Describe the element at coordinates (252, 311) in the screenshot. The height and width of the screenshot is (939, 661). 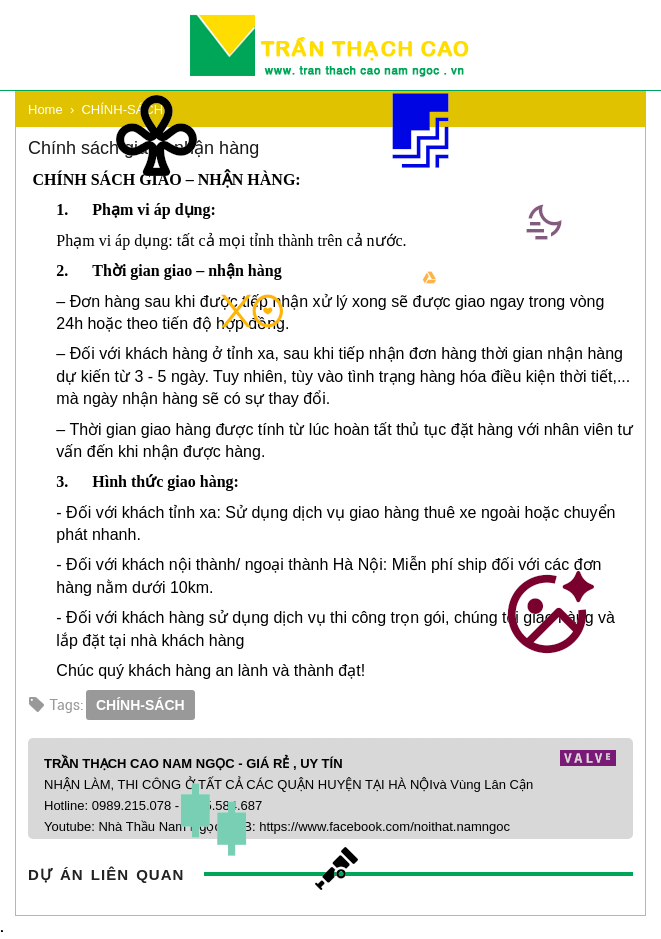
I see `xo brand logo` at that location.